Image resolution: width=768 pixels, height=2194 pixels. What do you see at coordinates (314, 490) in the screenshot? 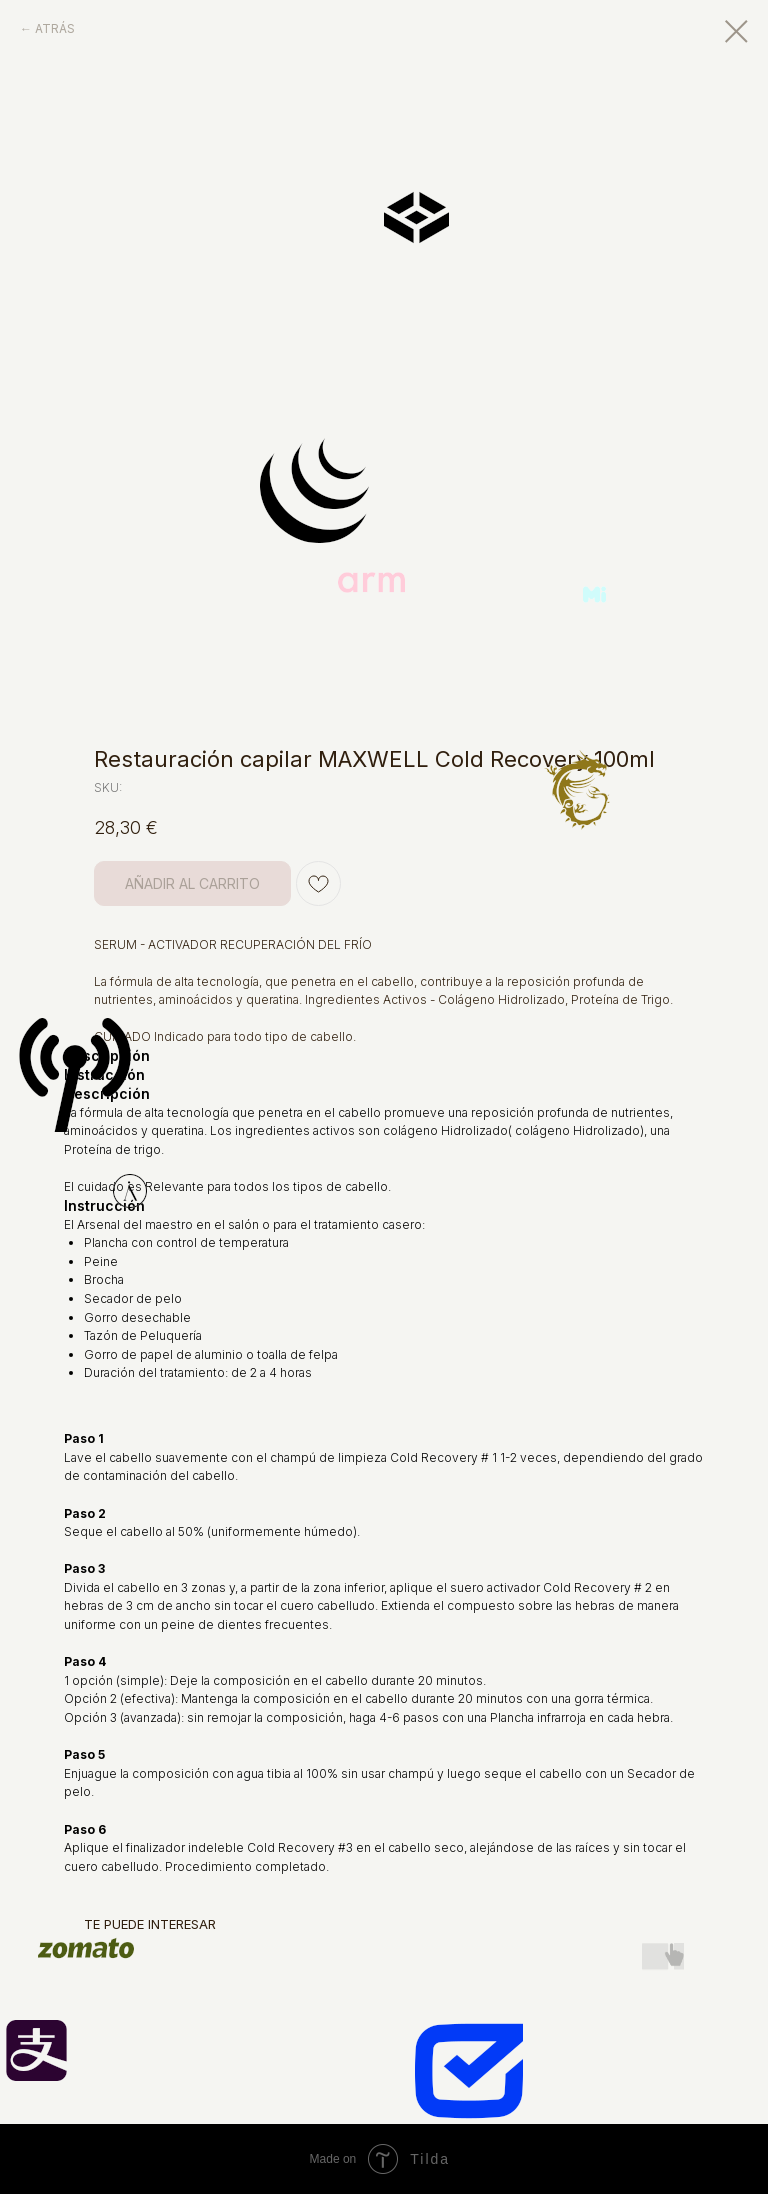
I see `jQuery JavaScript library logo` at bounding box center [314, 490].